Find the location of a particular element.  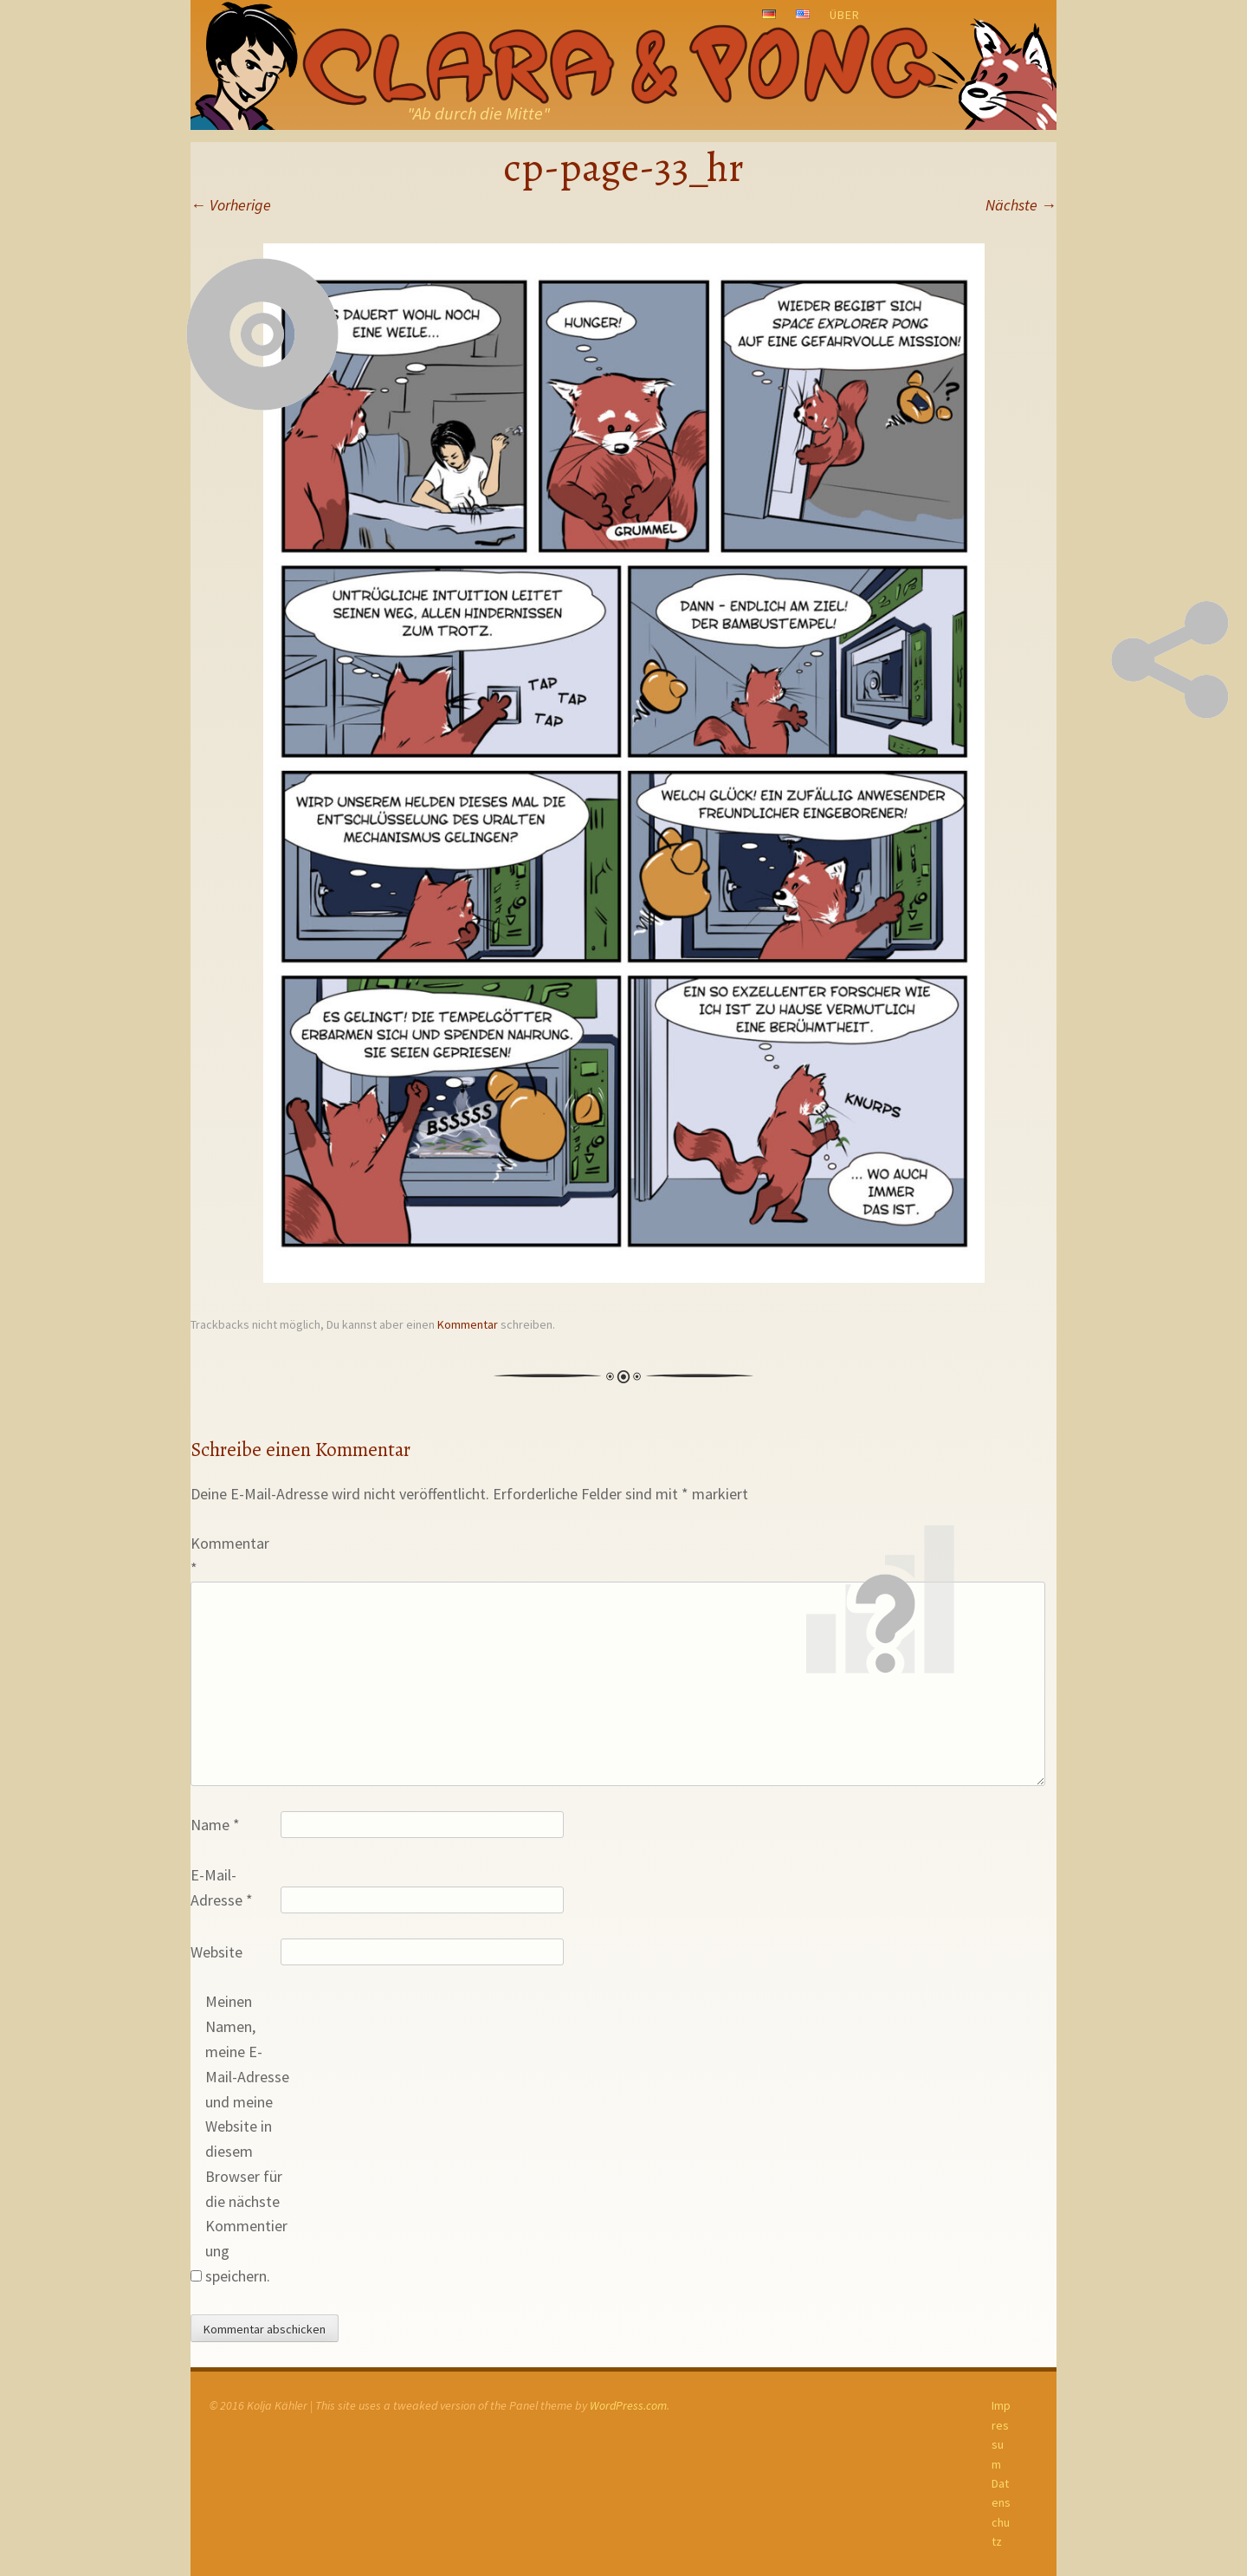

no cellular network route available is located at coordinates (885, 1604).